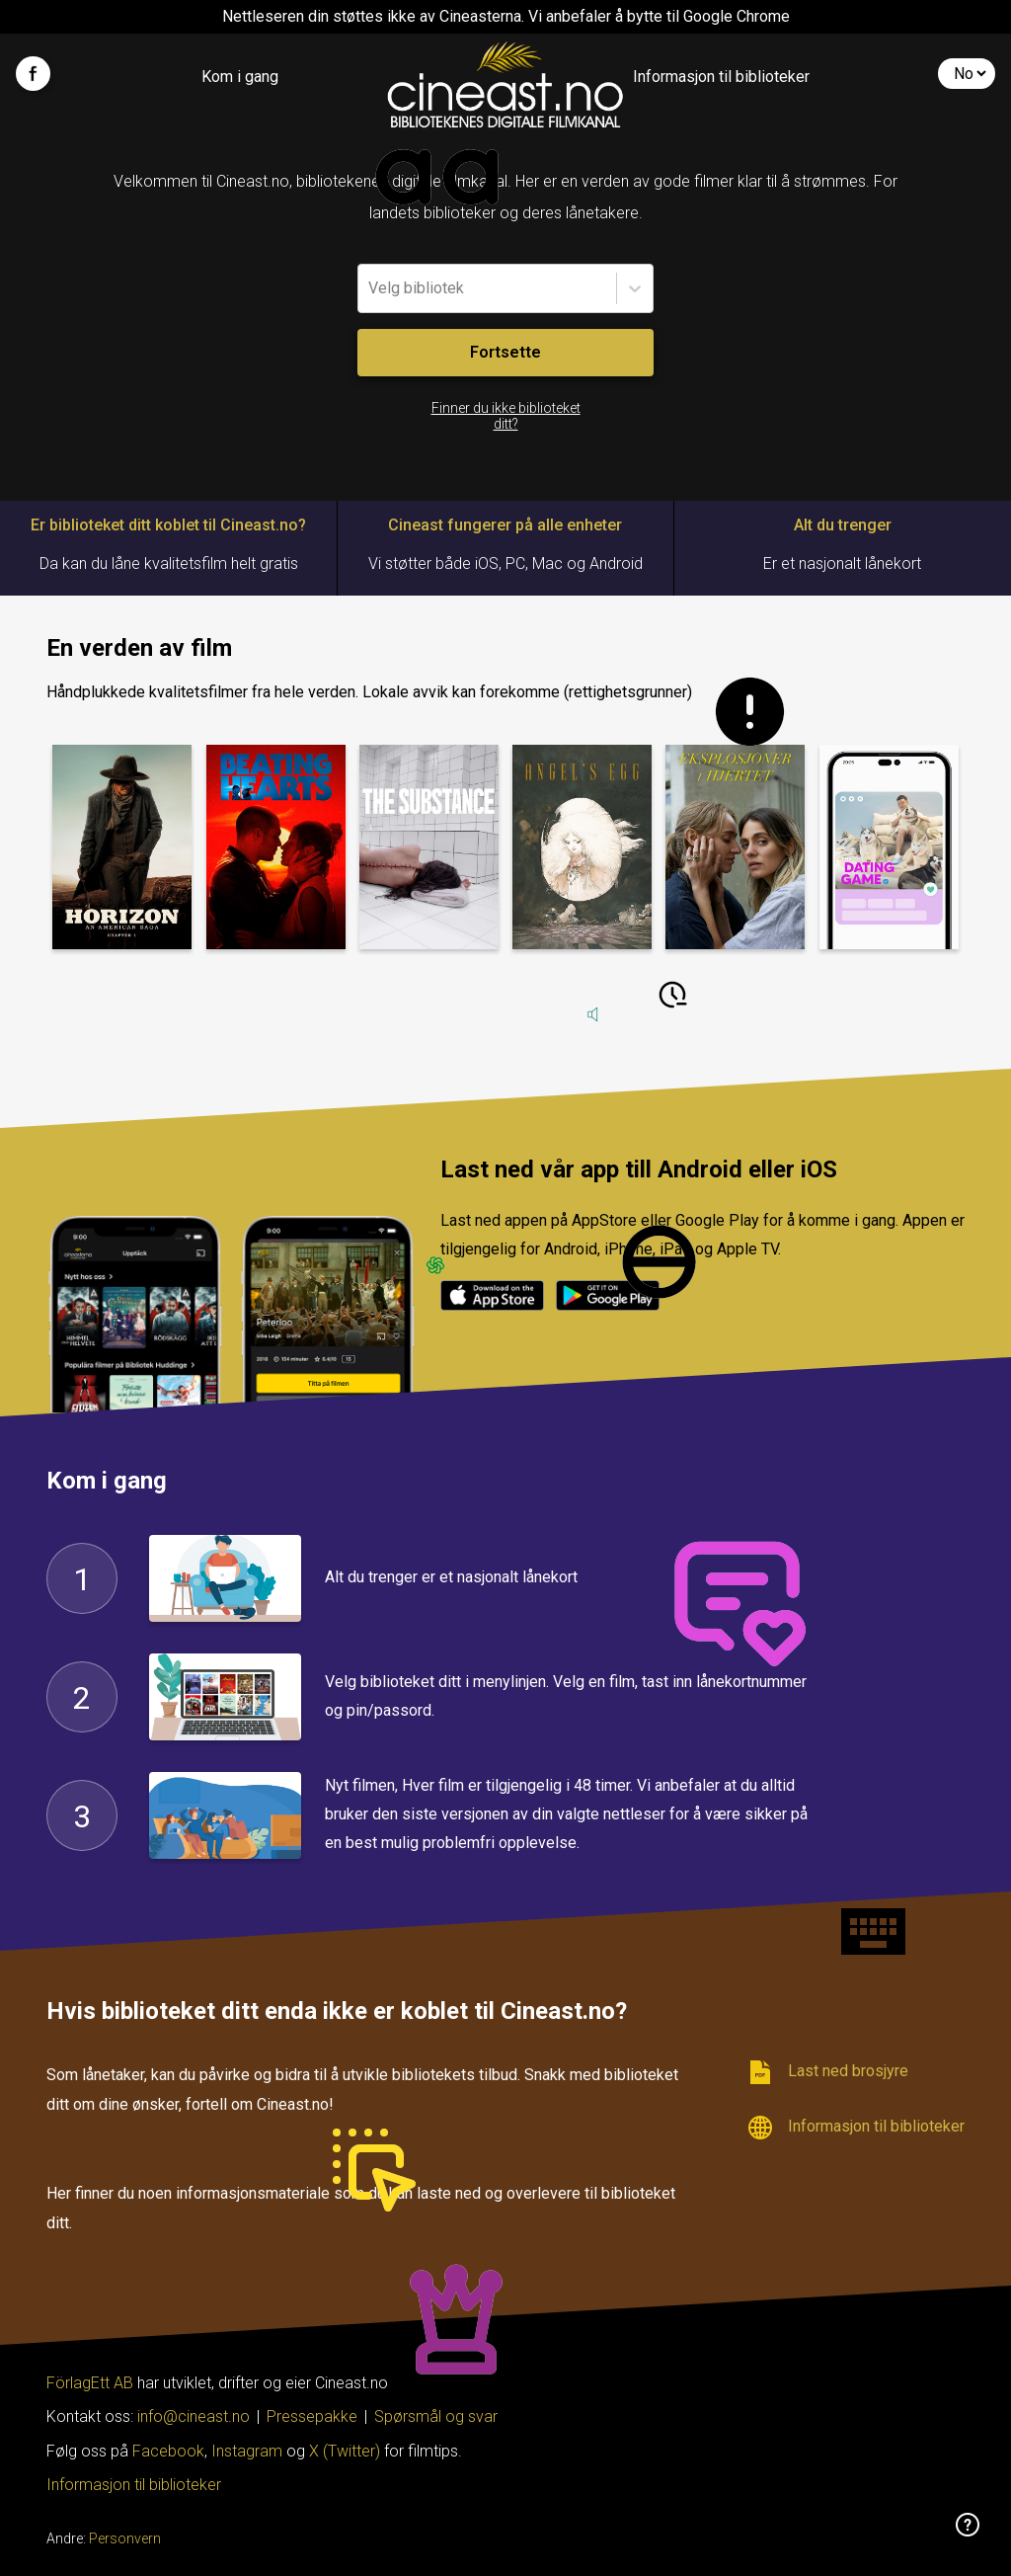  What do you see at coordinates (672, 995) in the screenshot?
I see `remove time or reduce duration` at bounding box center [672, 995].